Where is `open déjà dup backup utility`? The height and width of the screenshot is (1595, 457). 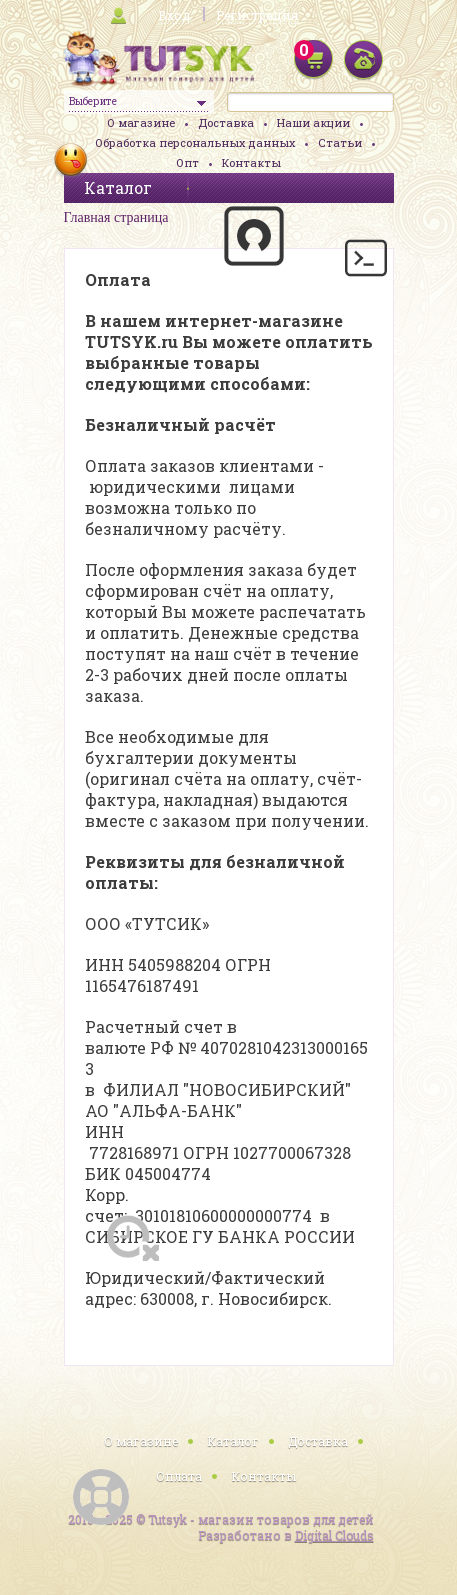
open déjà dup backup utility is located at coordinates (254, 236).